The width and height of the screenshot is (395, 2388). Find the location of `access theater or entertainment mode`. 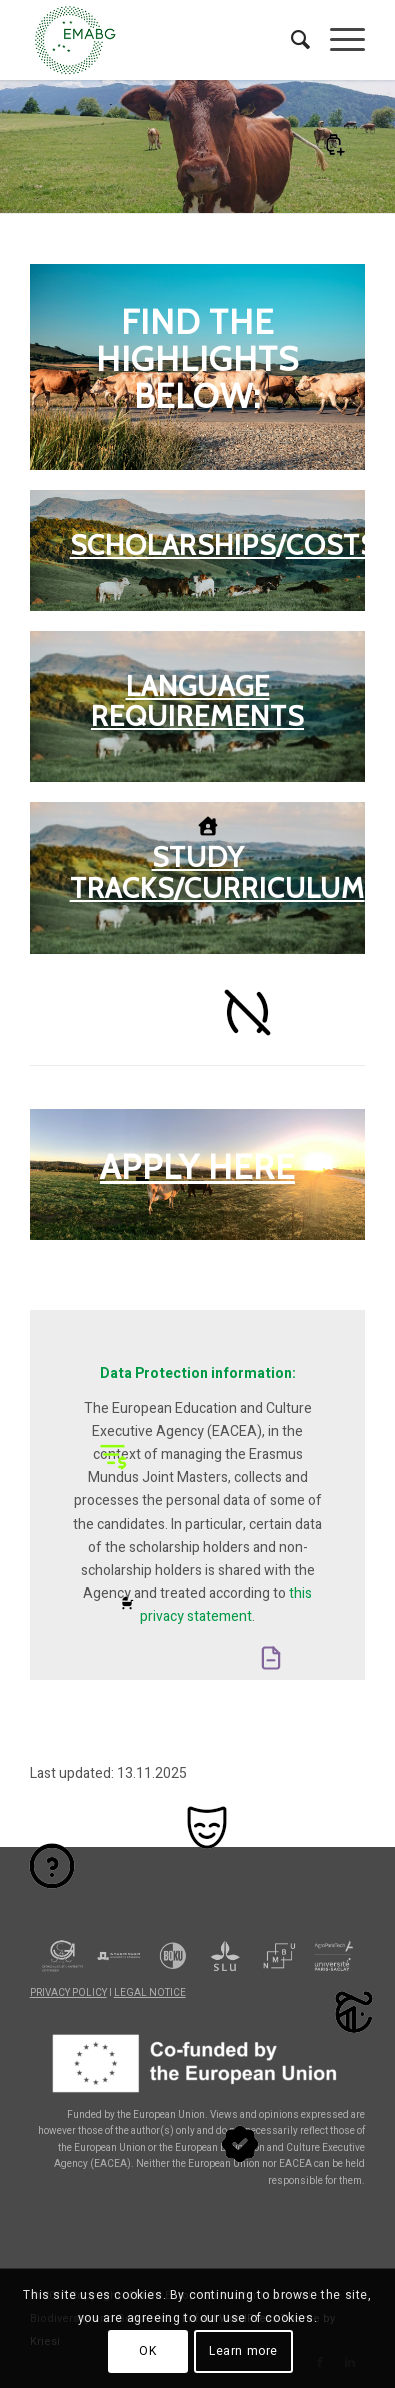

access theater or entertainment mode is located at coordinates (207, 1826).